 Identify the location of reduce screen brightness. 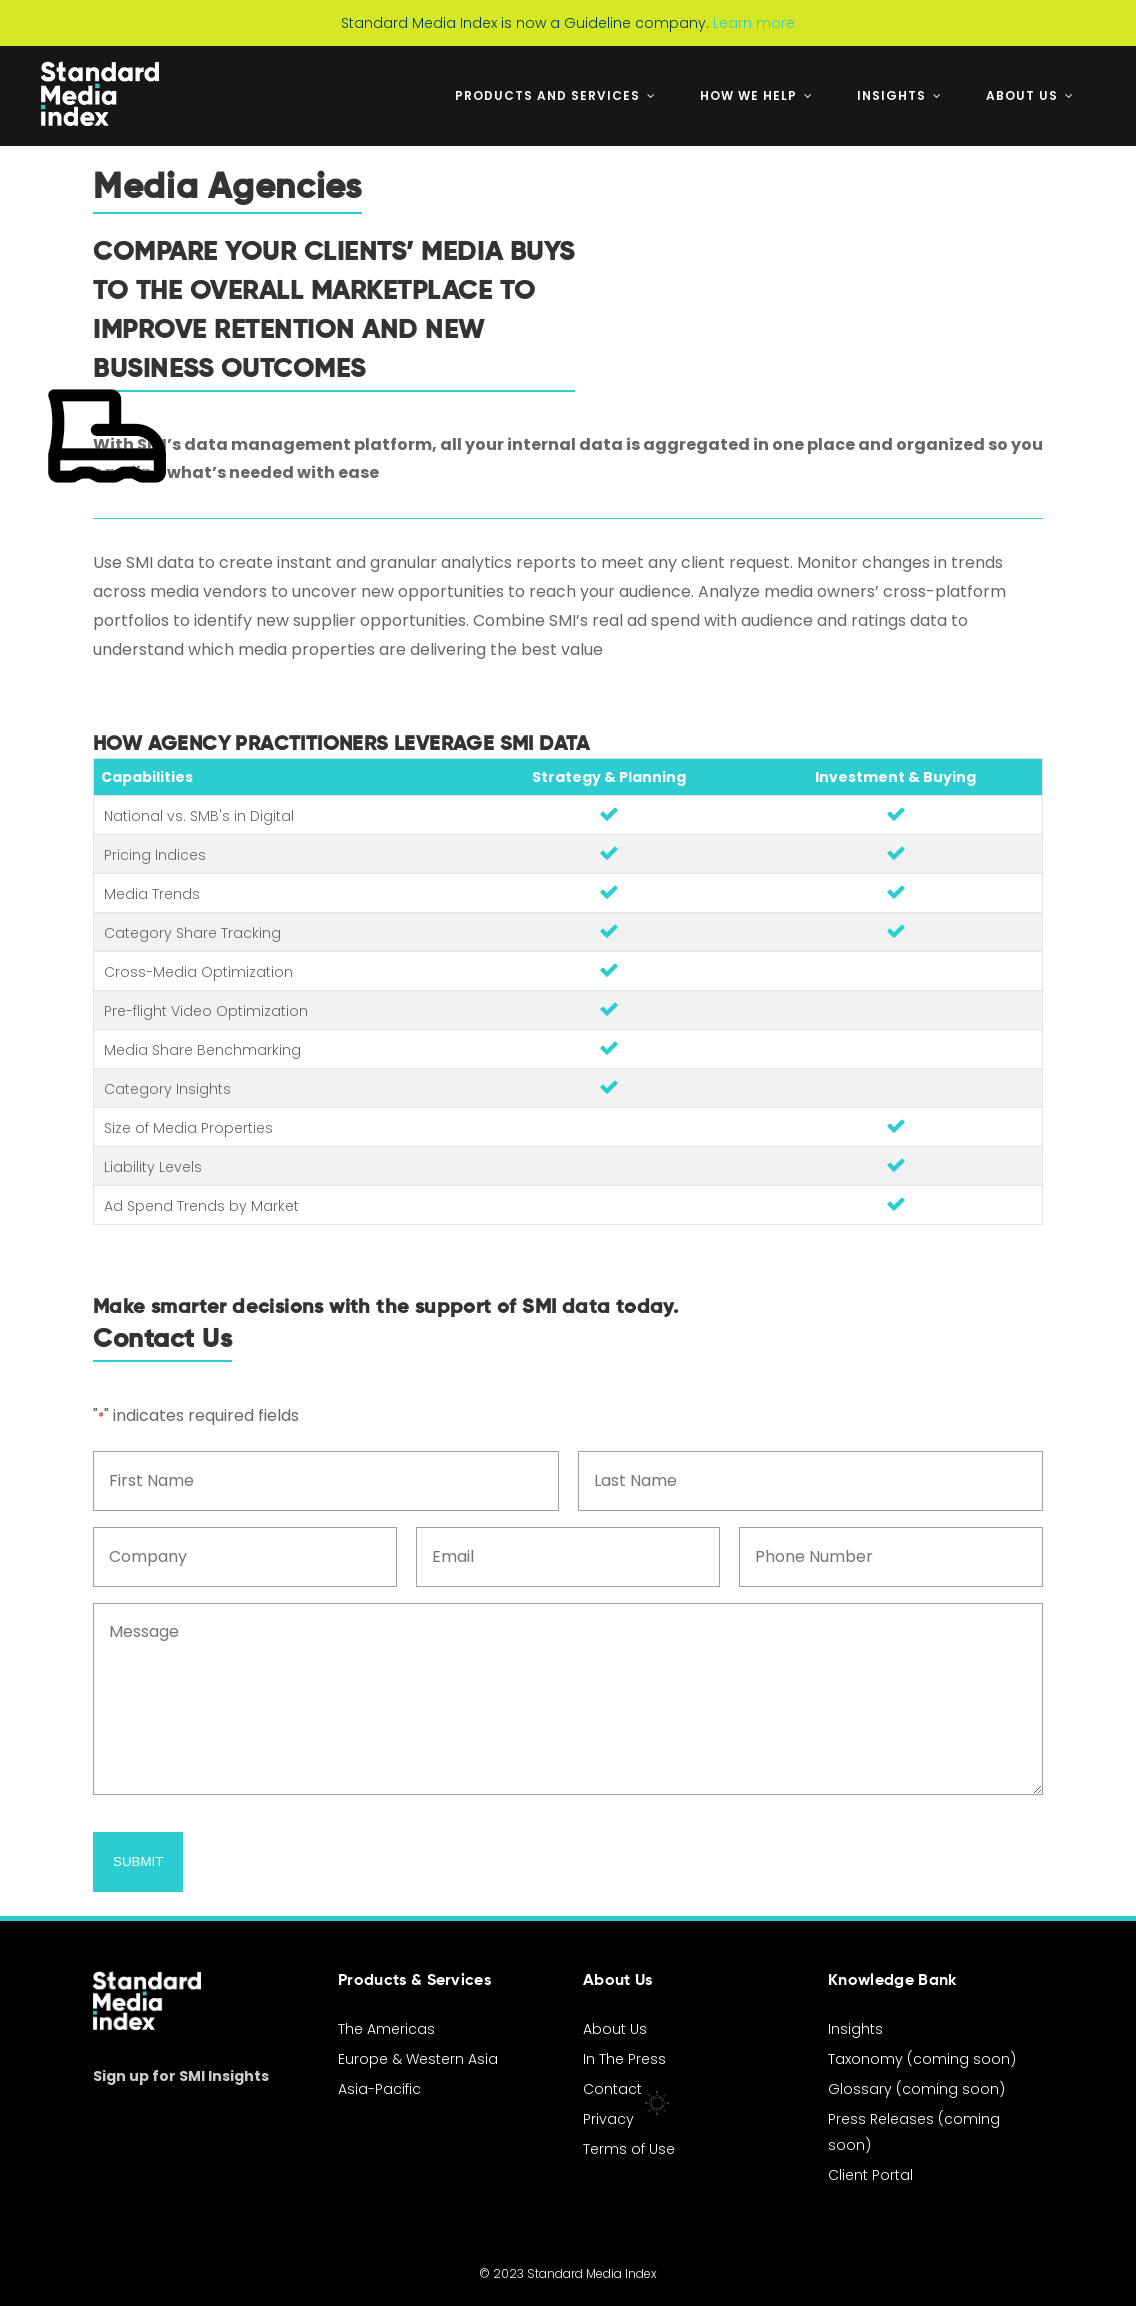
(657, 2103).